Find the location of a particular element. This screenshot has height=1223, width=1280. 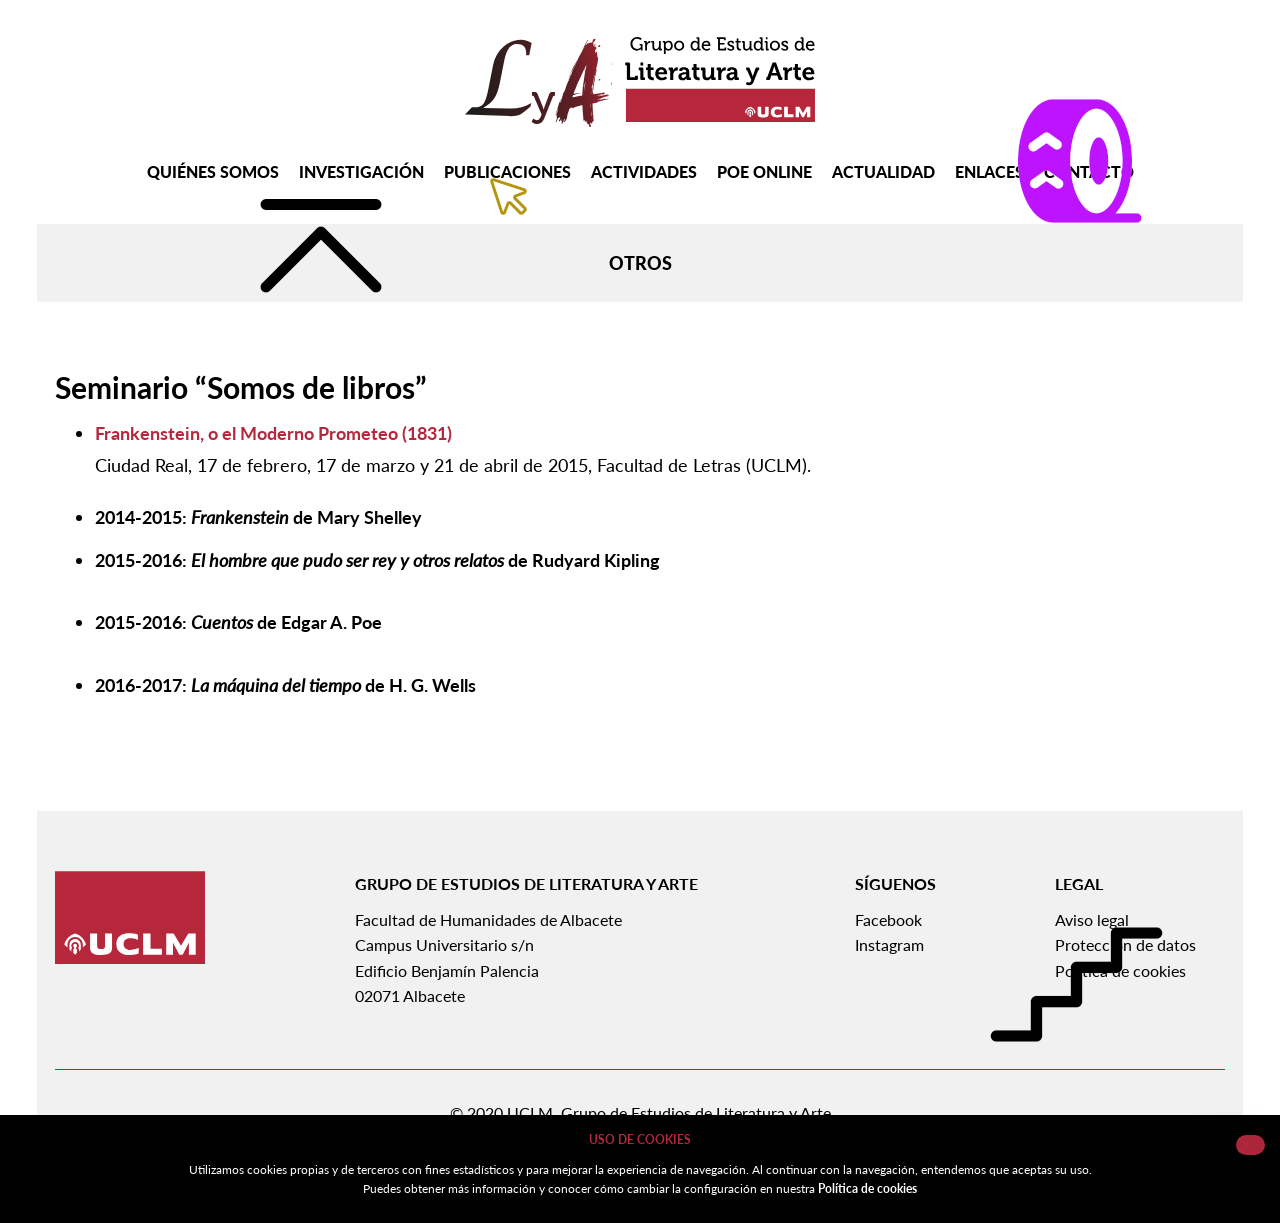

mouse cursor or pointer indicator is located at coordinates (508, 196).